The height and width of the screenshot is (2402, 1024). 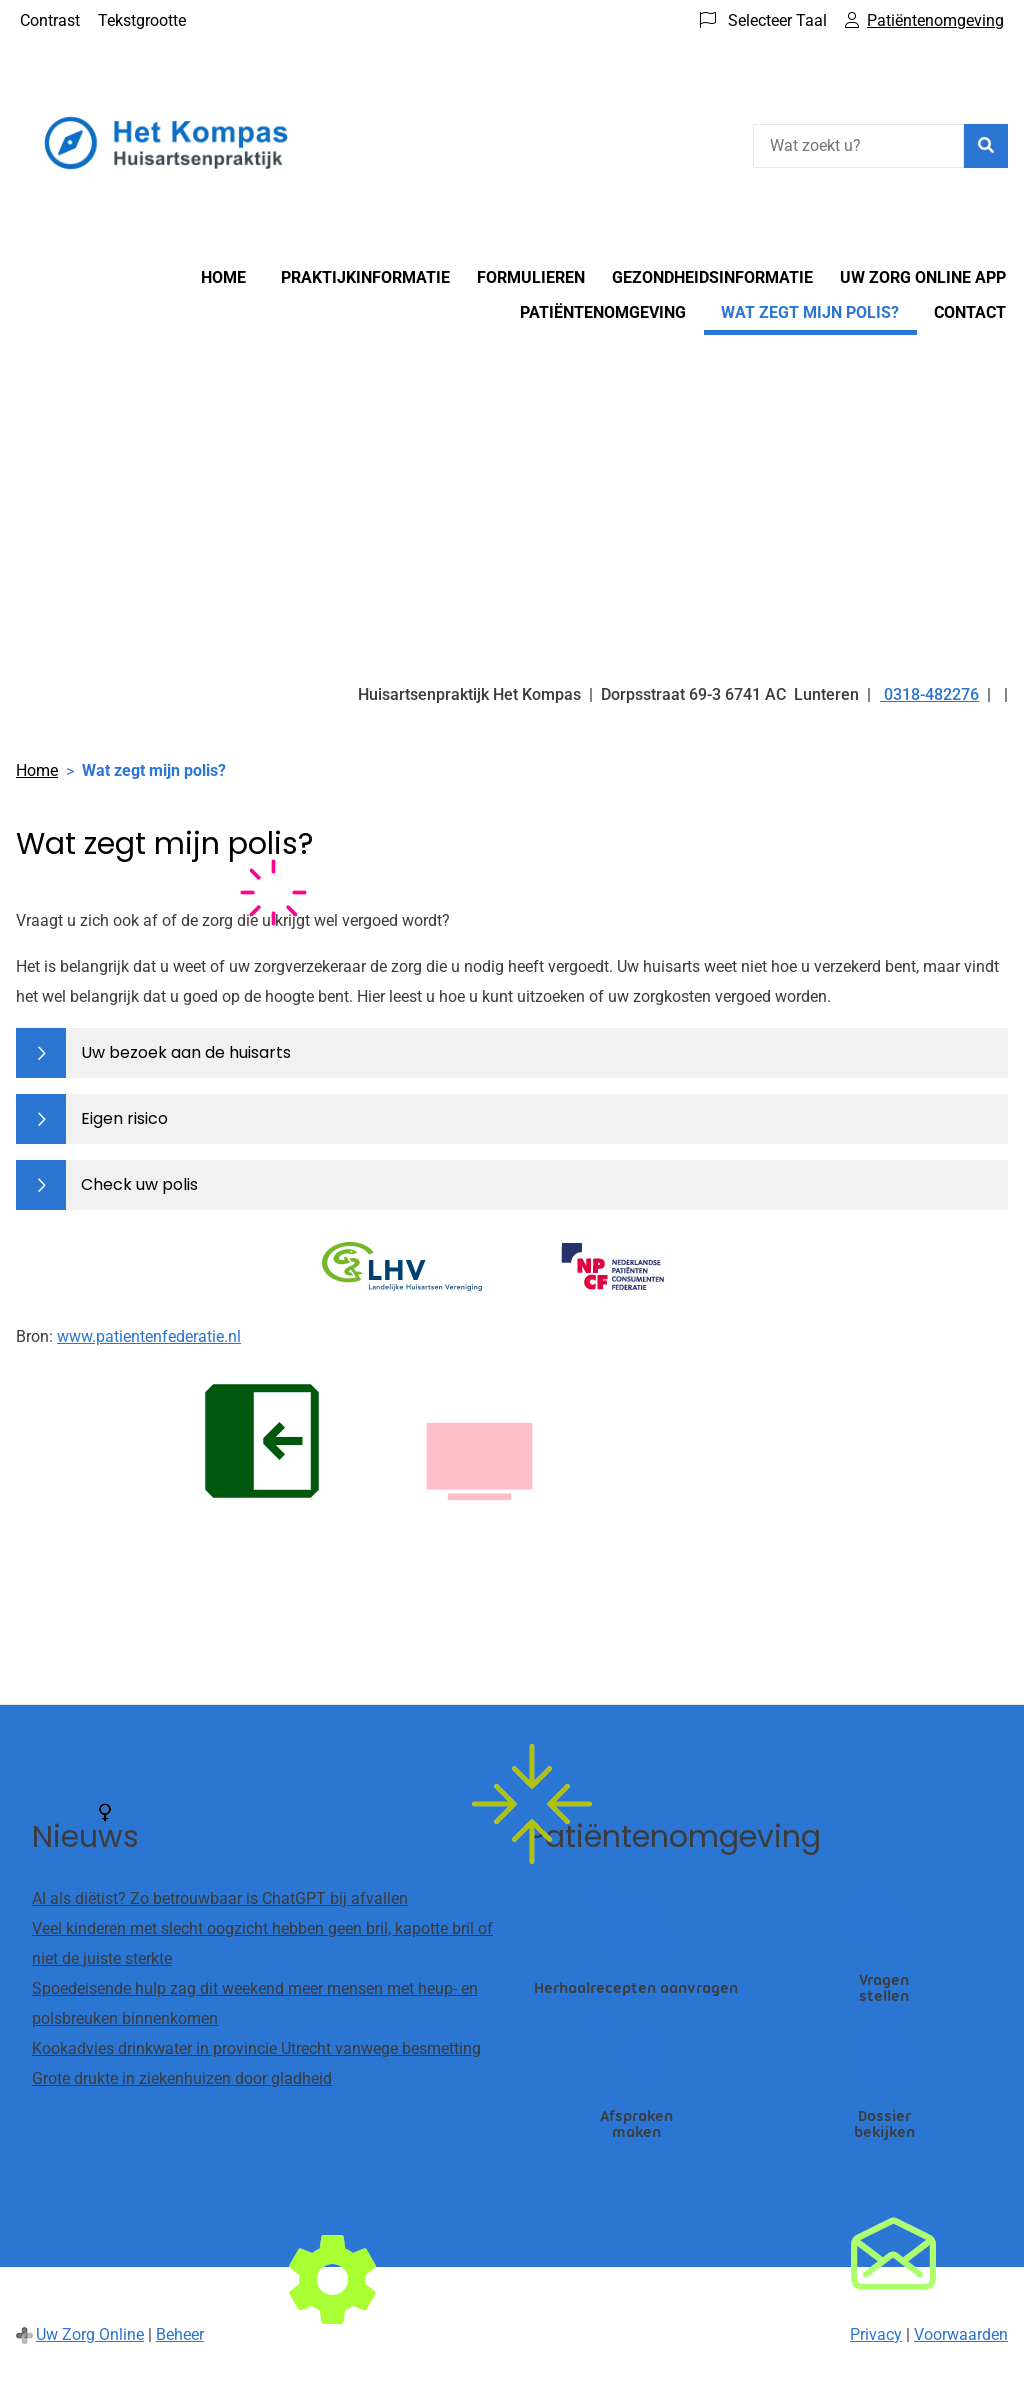 What do you see at coordinates (893, 2253) in the screenshot?
I see `view an opened or read email` at bounding box center [893, 2253].